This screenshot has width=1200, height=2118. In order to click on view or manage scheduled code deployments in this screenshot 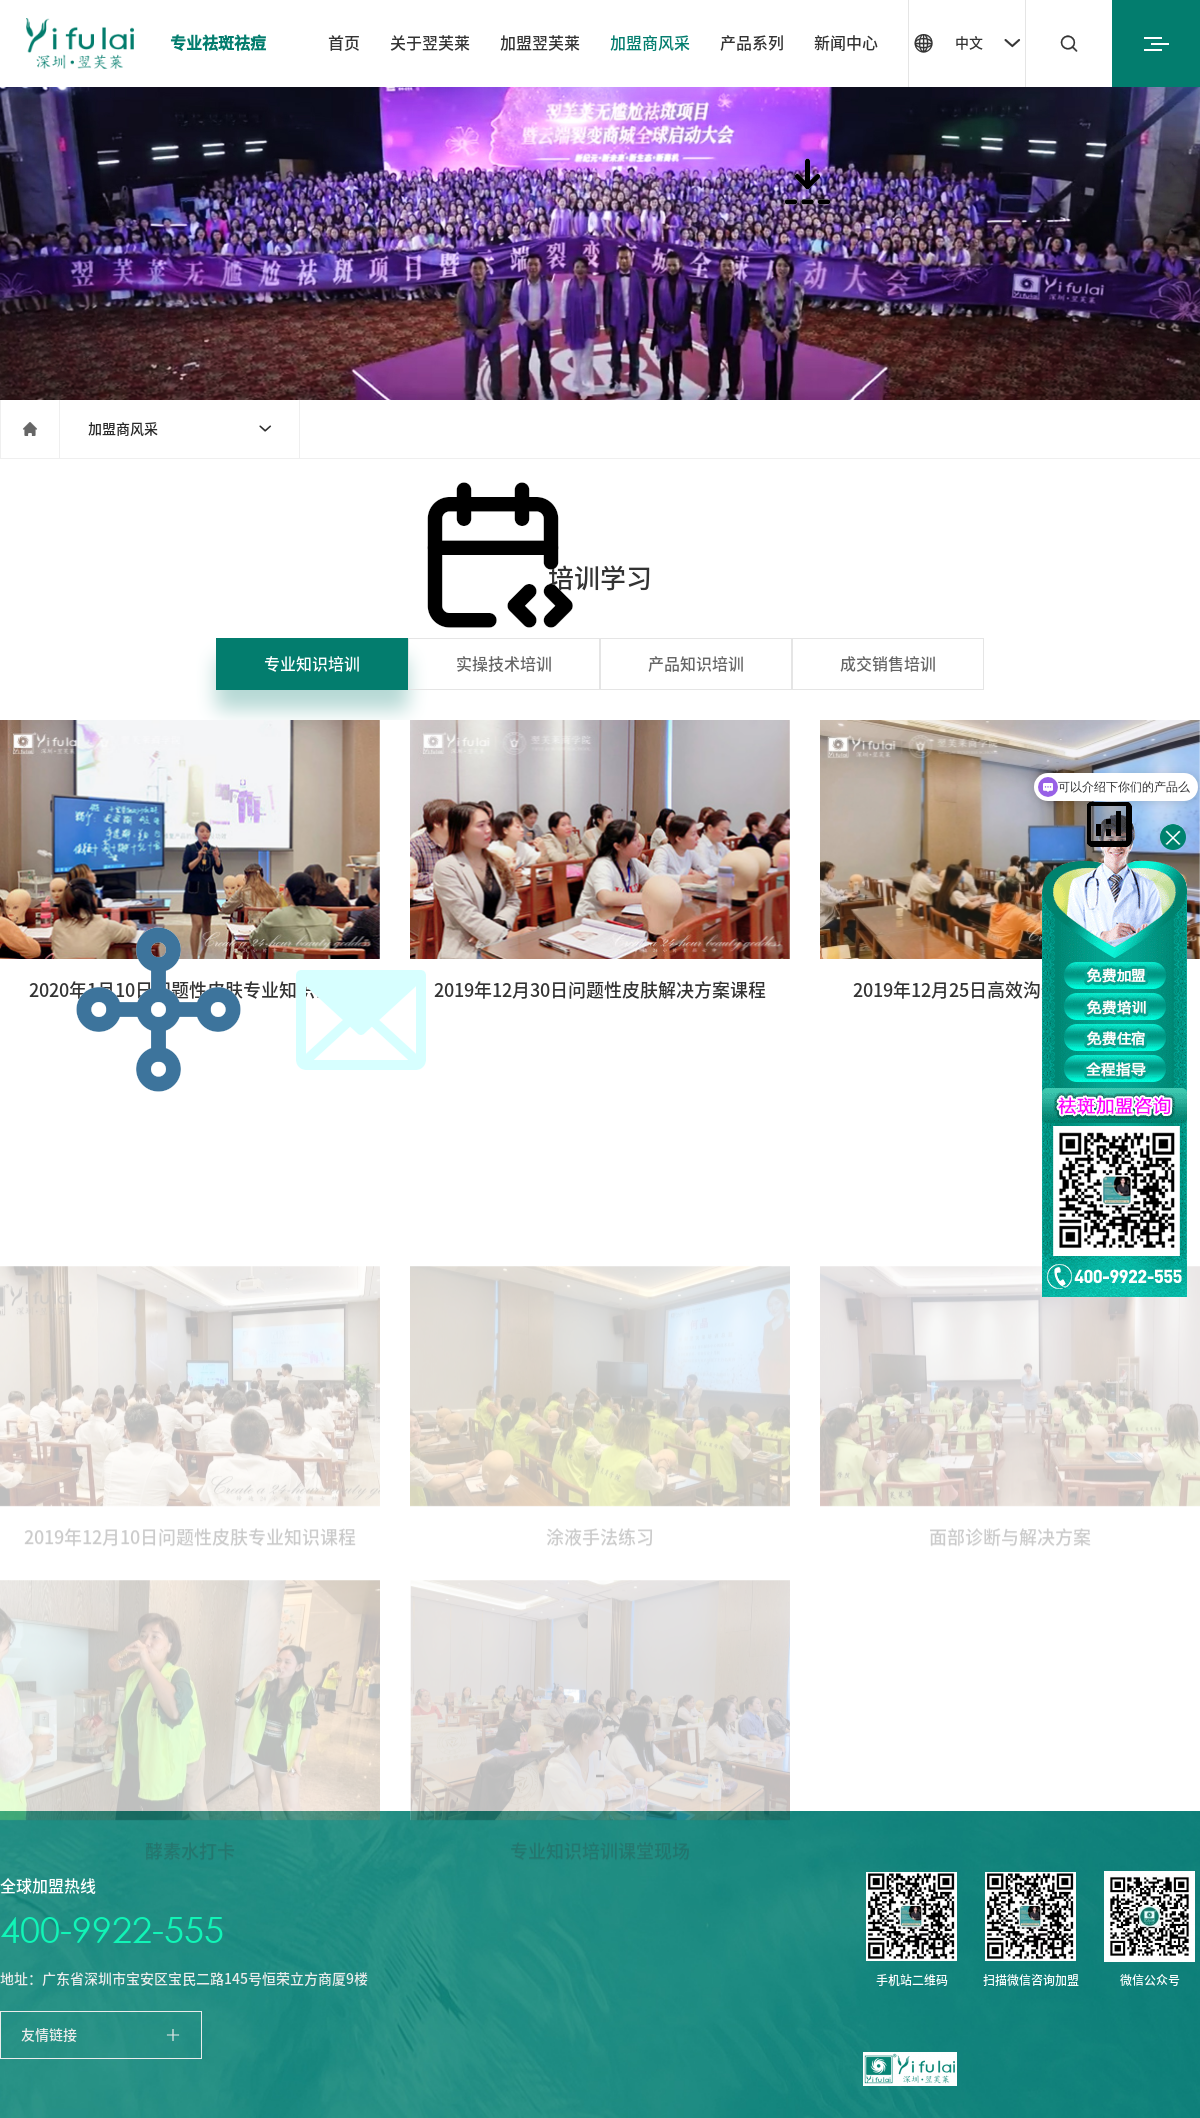, I will do `click(493, 555)`.